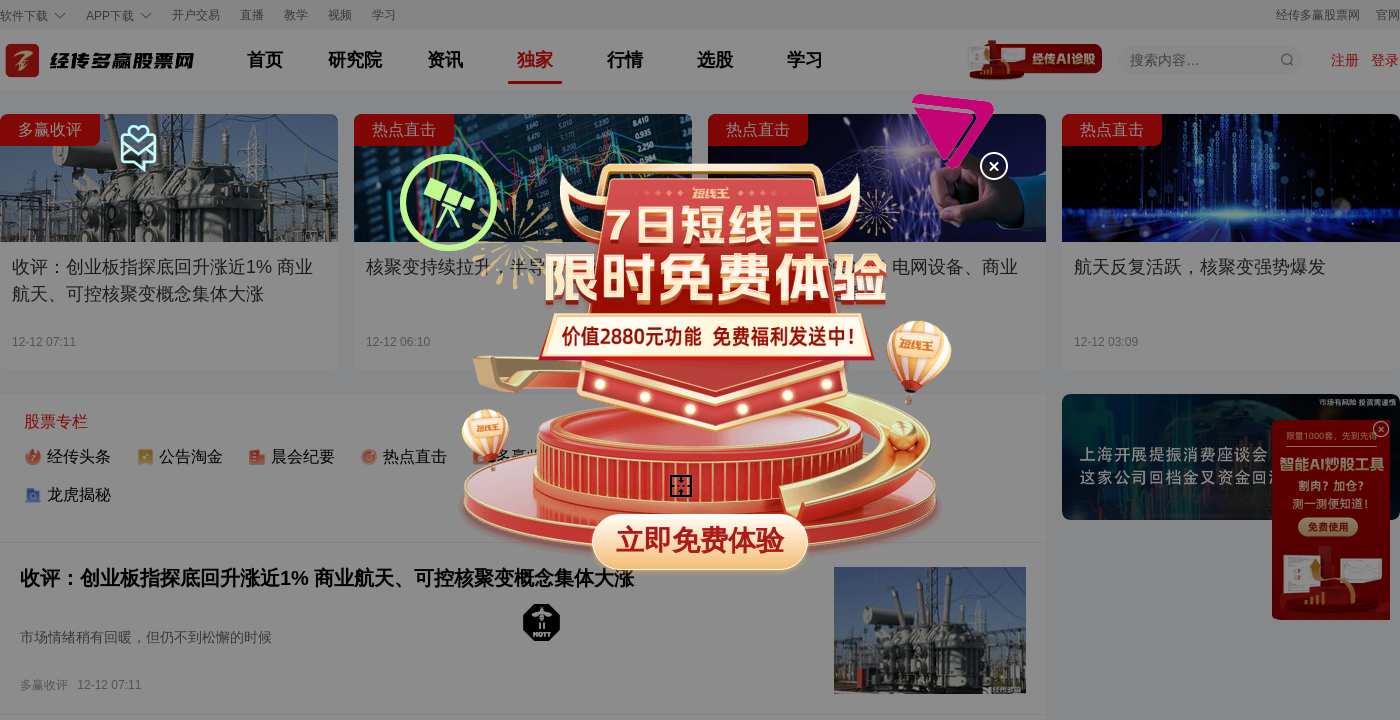  What do you see at coordinates (681, 486) in the screenshot?
I see `merge cells vertically in a table or spreadsheet` at bounding box center [681, 486].